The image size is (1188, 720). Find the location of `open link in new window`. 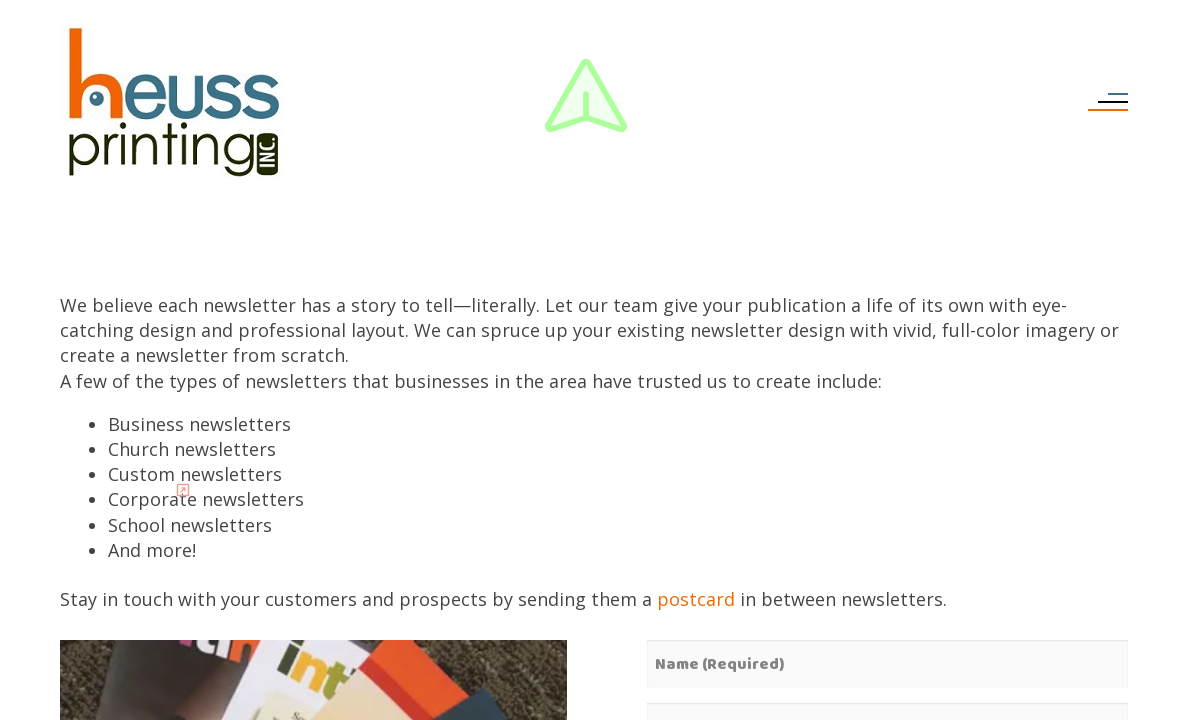

open link in new window is located at coordinates (183, 490).